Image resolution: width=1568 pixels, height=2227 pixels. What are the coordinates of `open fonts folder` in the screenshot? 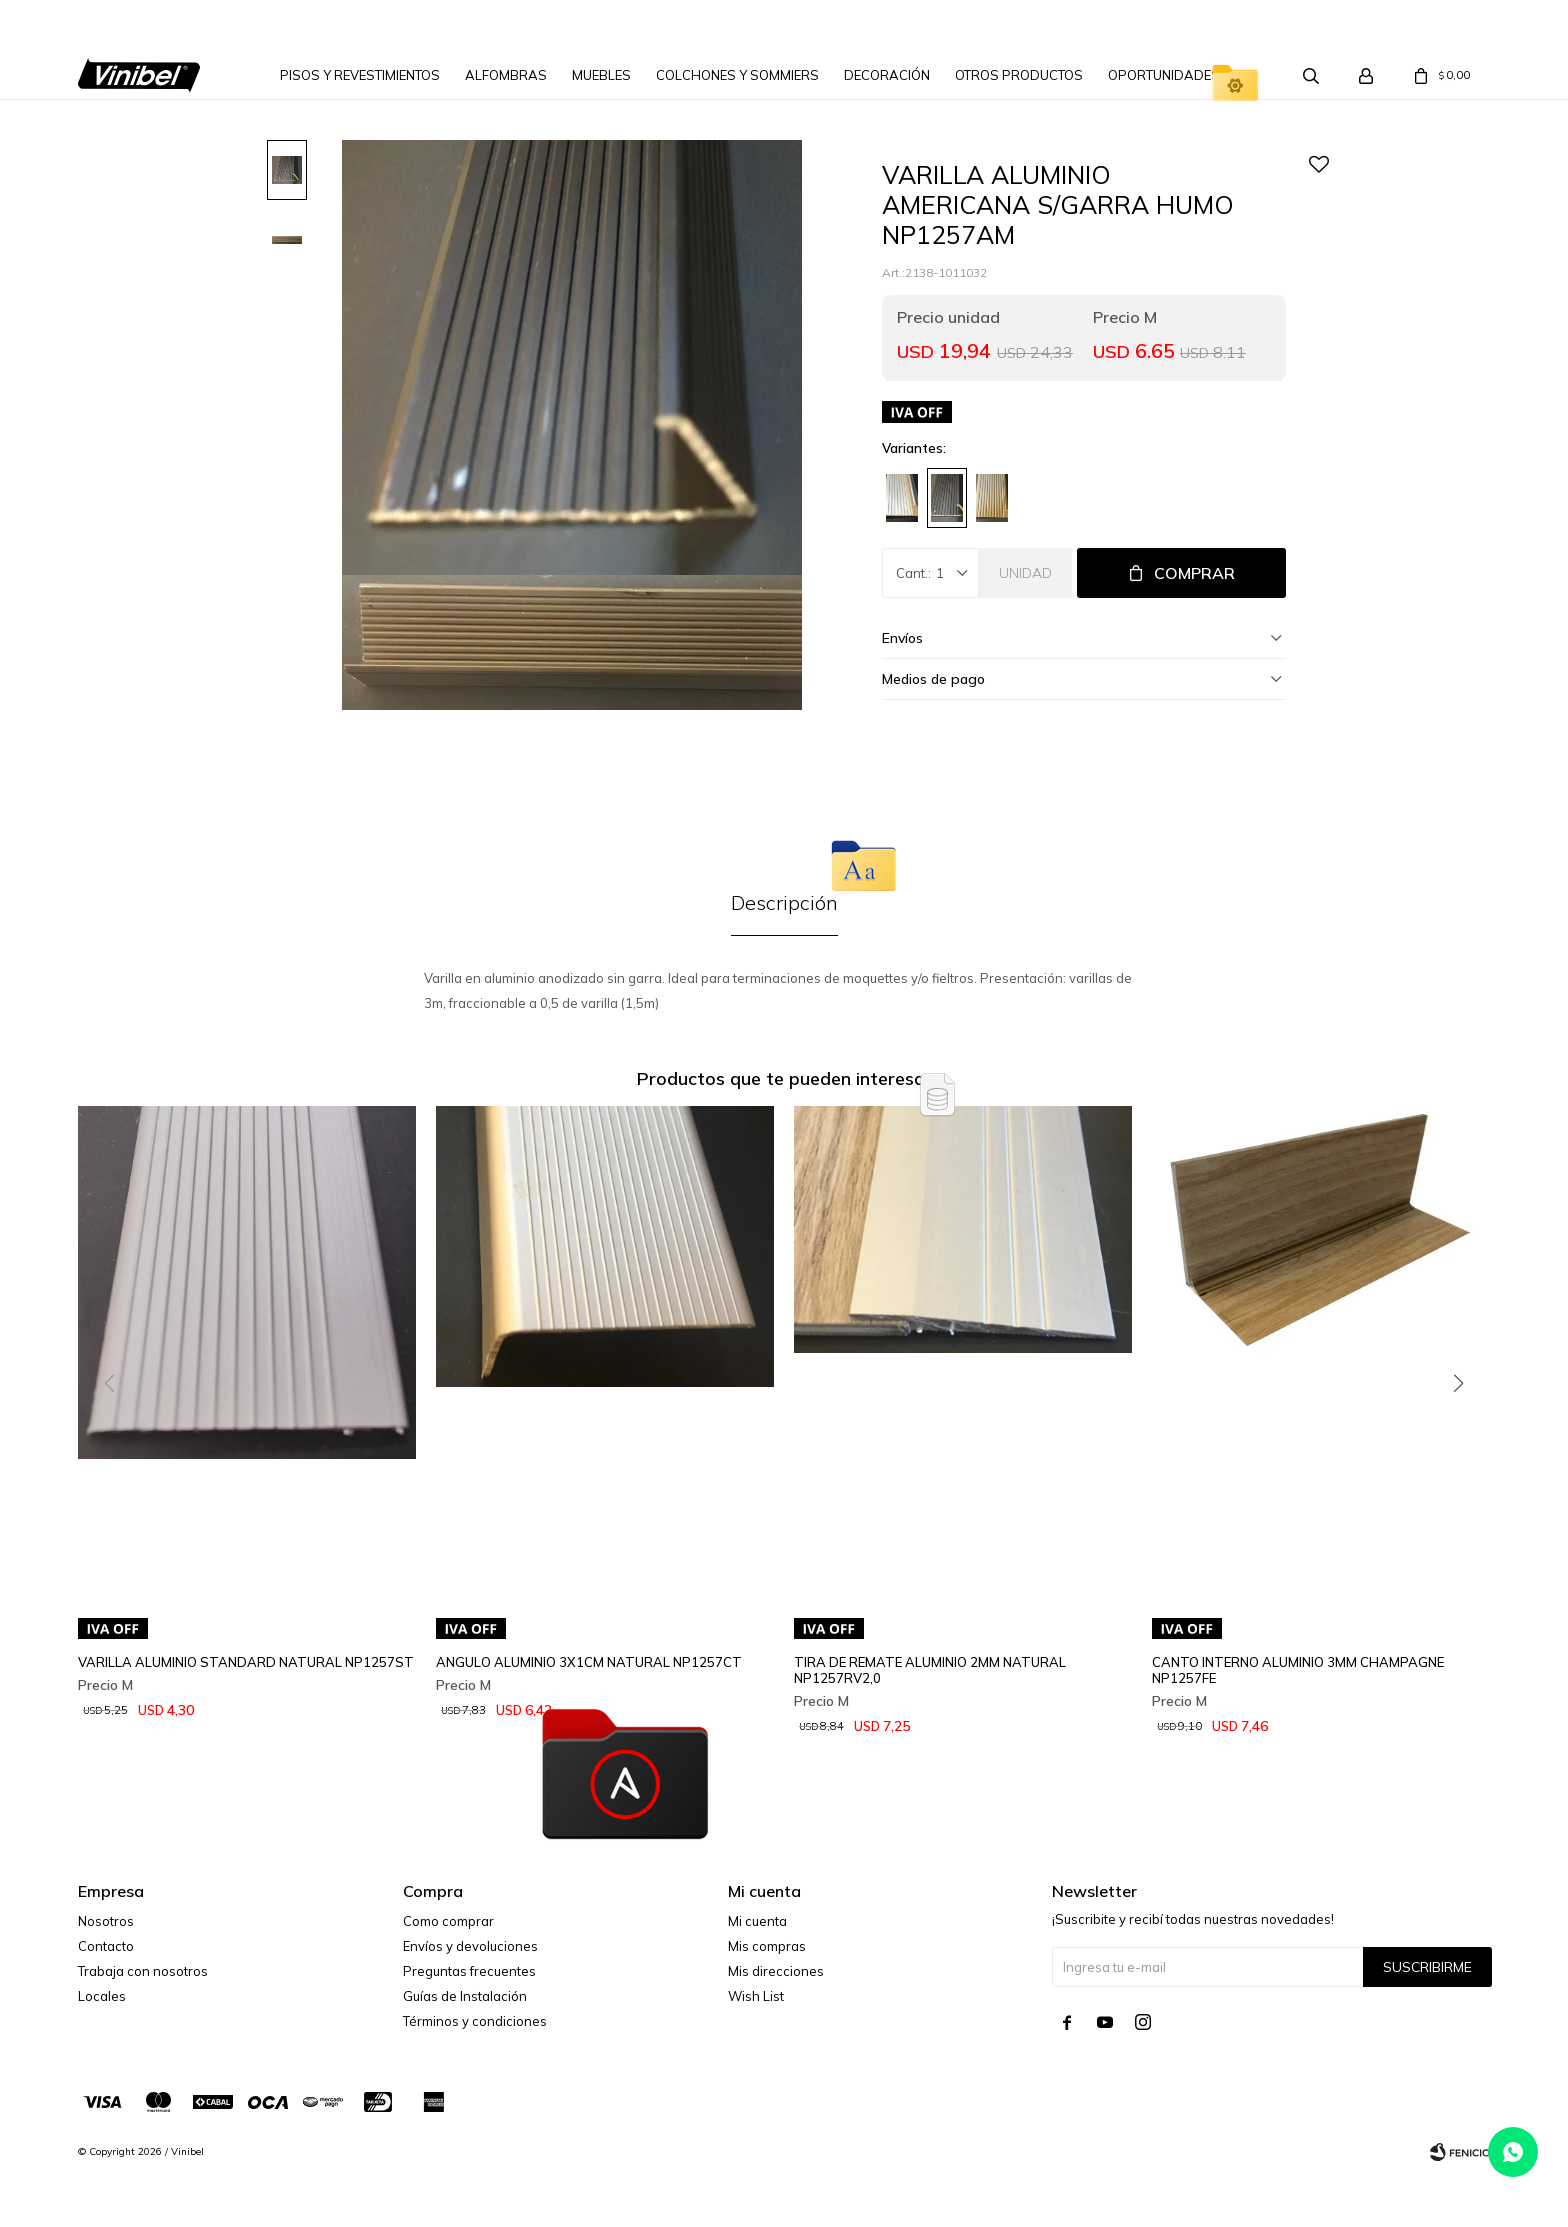 It's located at (863, 867).